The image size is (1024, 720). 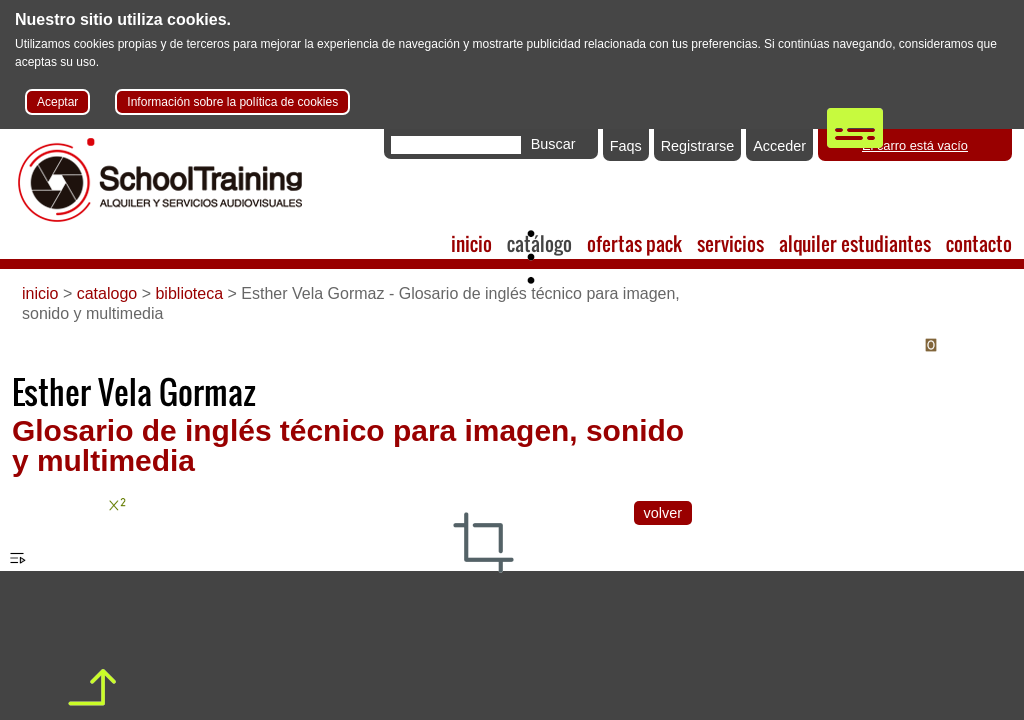 I want to click on turn right then continue forward, so click(x=94, y=689).